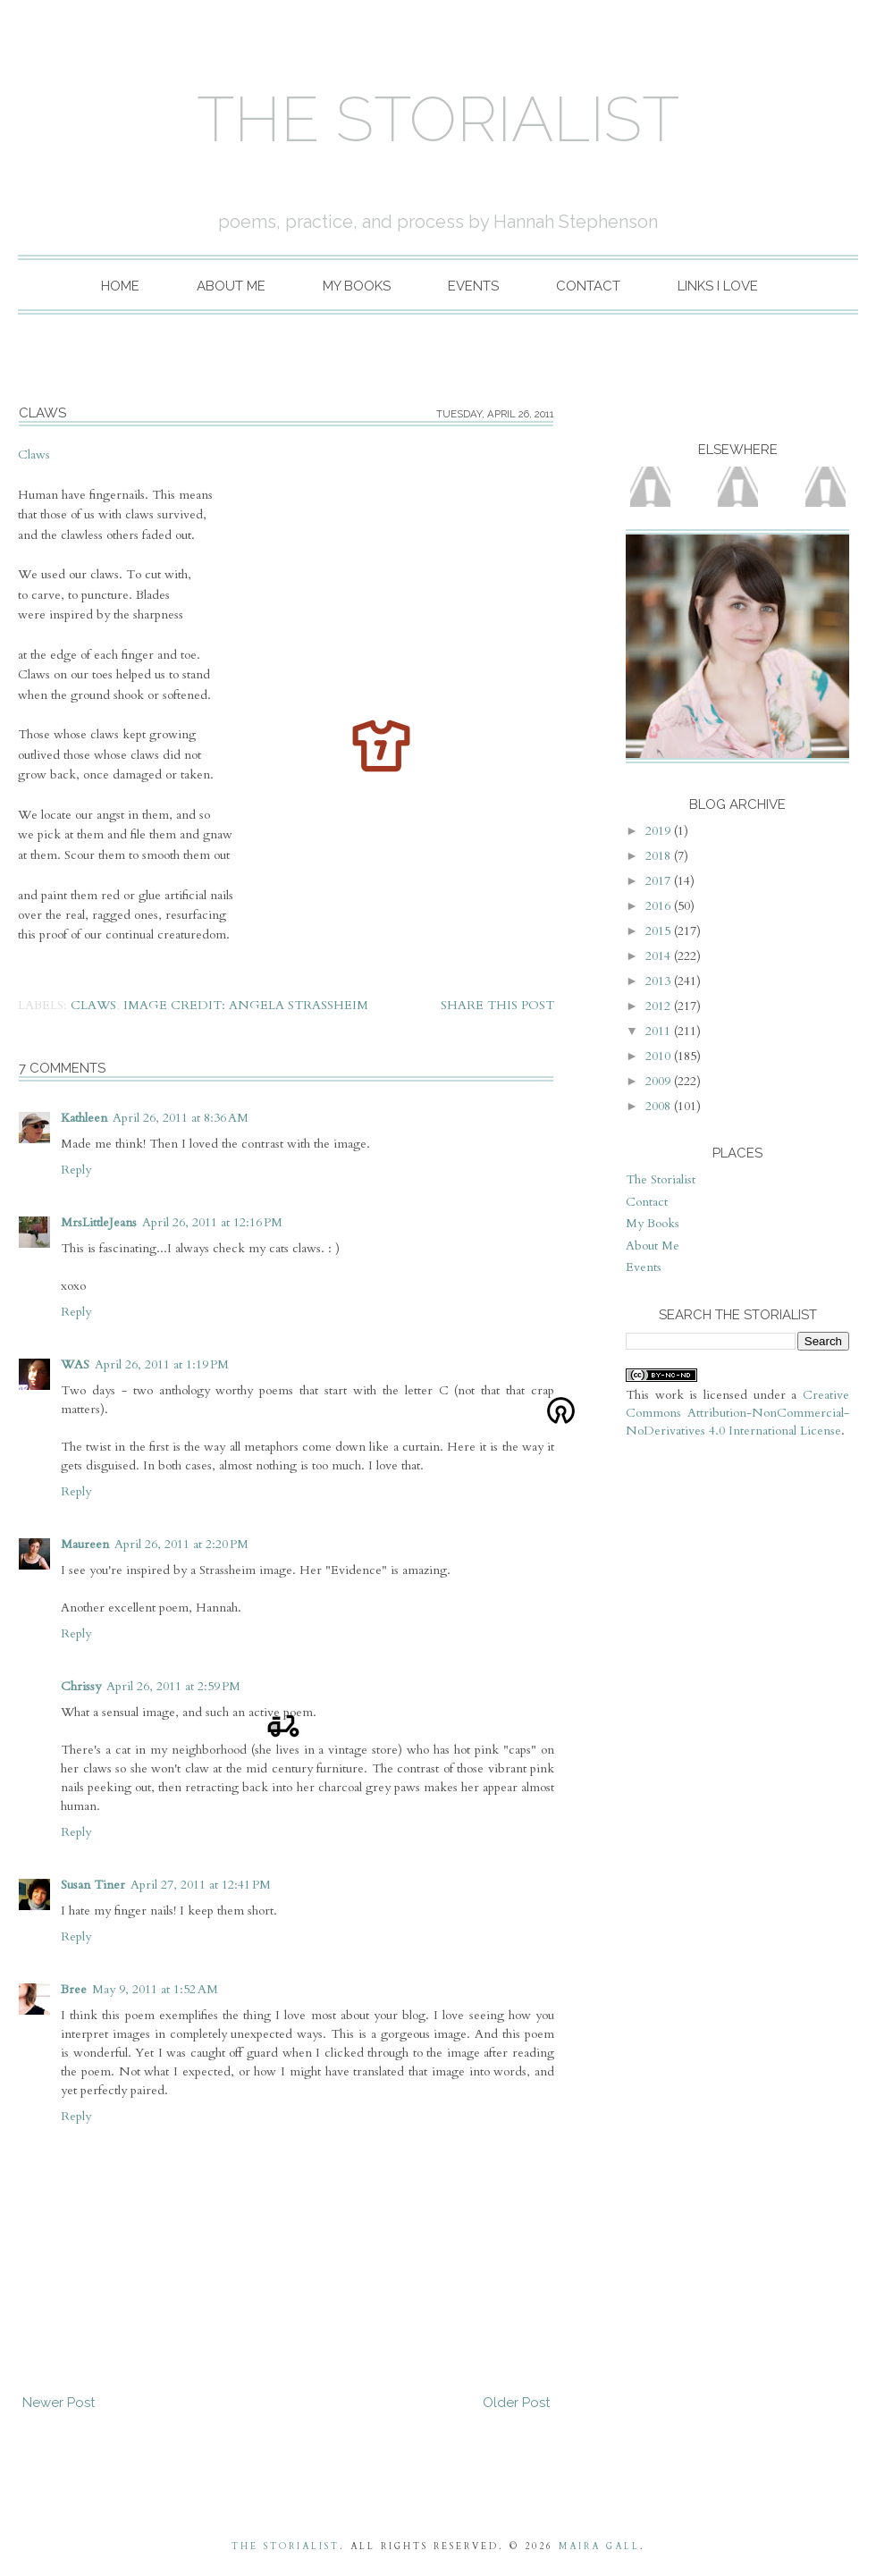 This screenshot has height=2576, width=876. What do you see at coordinates (283, 1726) in the screenshot?
I see `select moped or scooter delivery option` at bounding box center [283, 1726].